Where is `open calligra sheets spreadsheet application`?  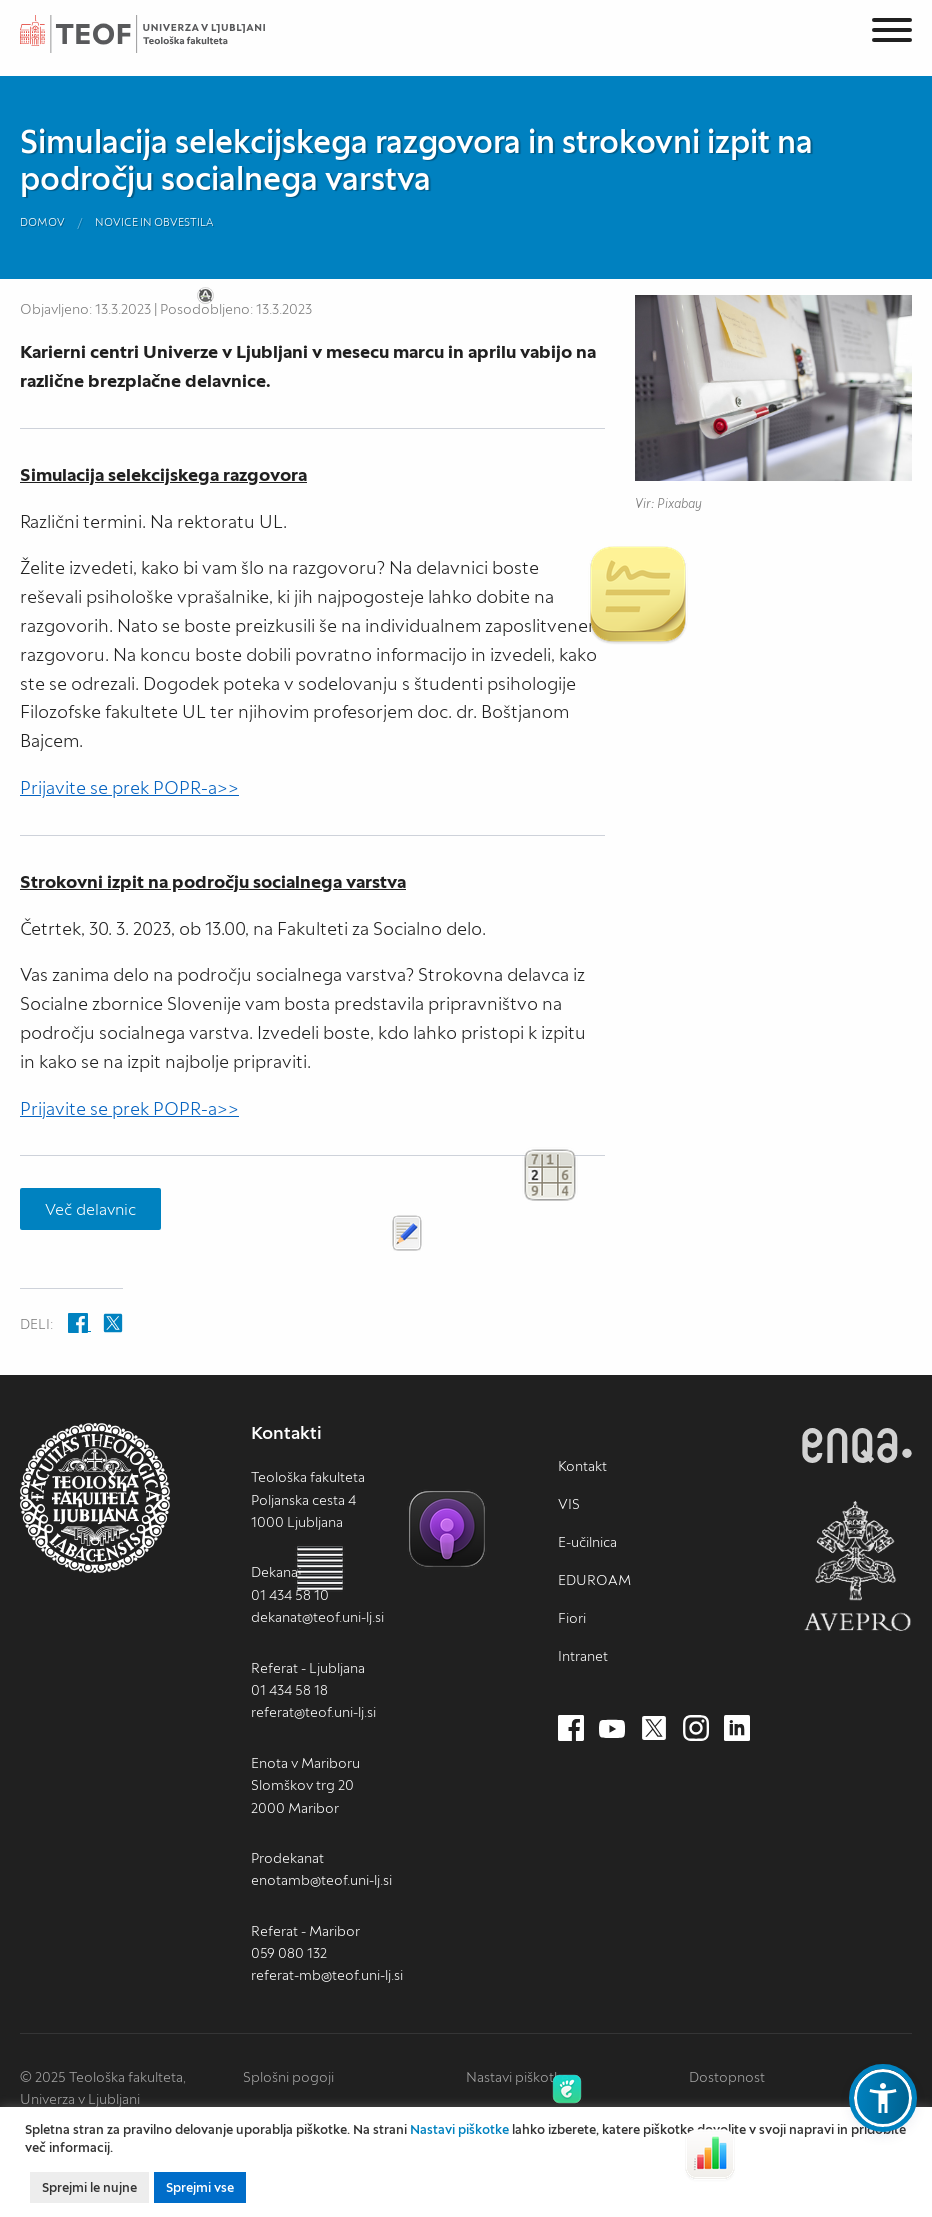 open calligra sheets spreadsheet application is located at coordinates (710, 2154).